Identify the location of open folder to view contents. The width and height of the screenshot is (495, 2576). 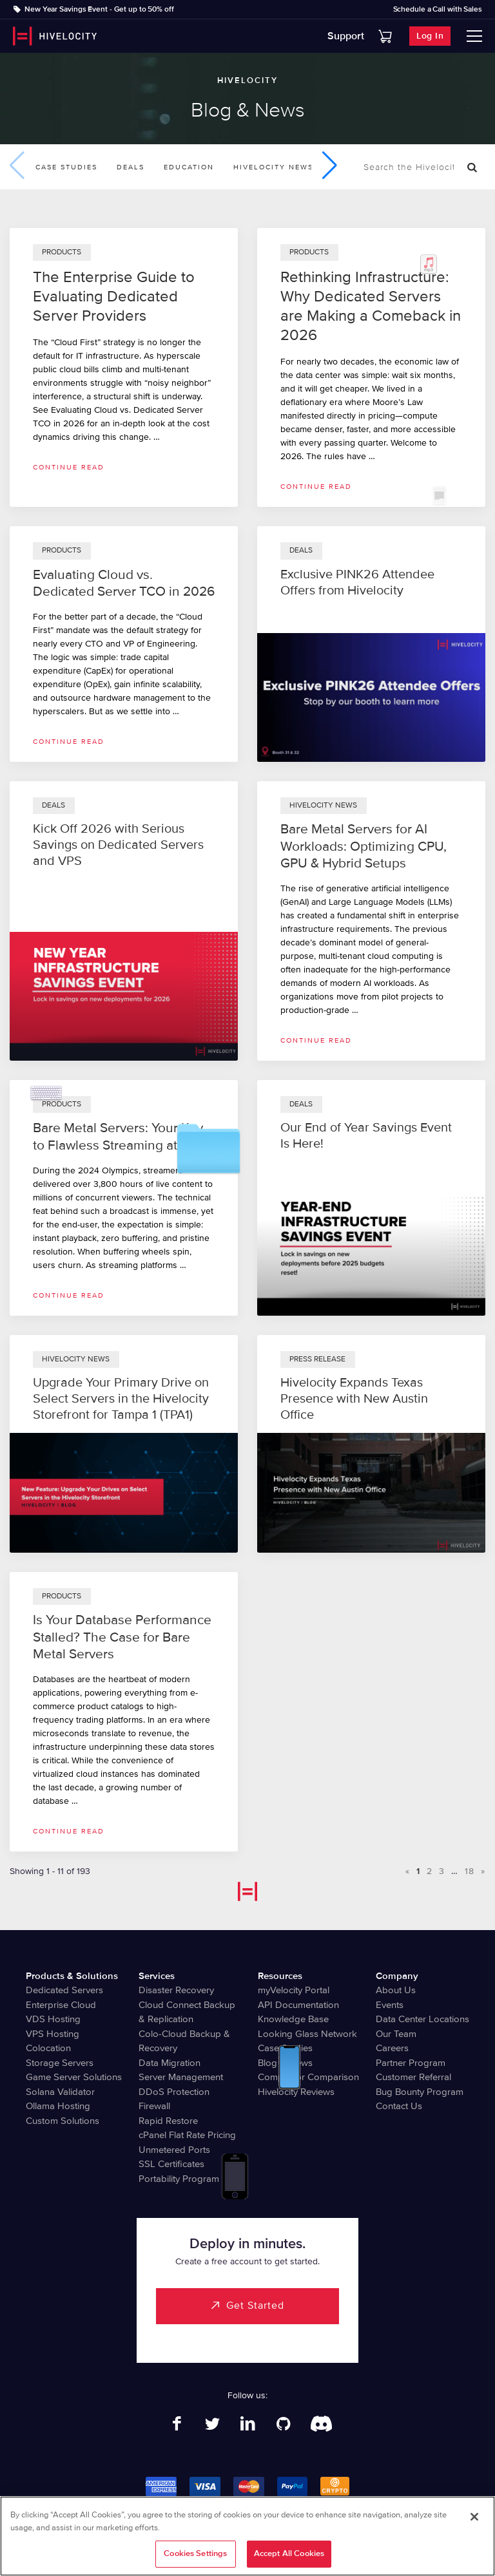
(208, 1148).